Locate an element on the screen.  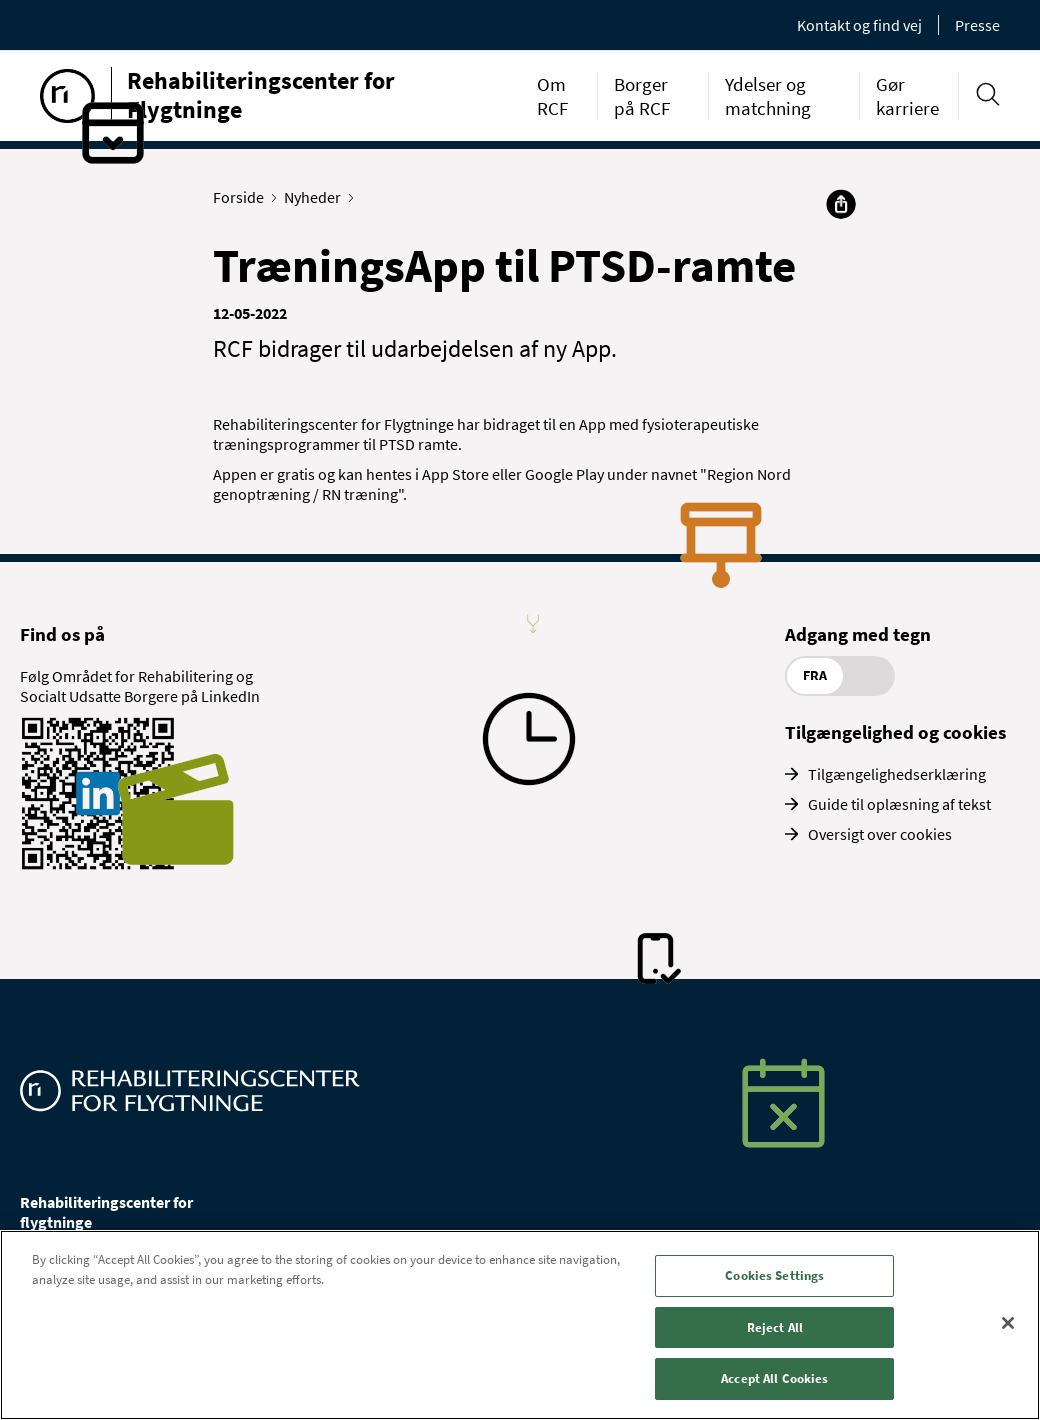
start a presentation or slideshow is located at coordinates (721, 540).